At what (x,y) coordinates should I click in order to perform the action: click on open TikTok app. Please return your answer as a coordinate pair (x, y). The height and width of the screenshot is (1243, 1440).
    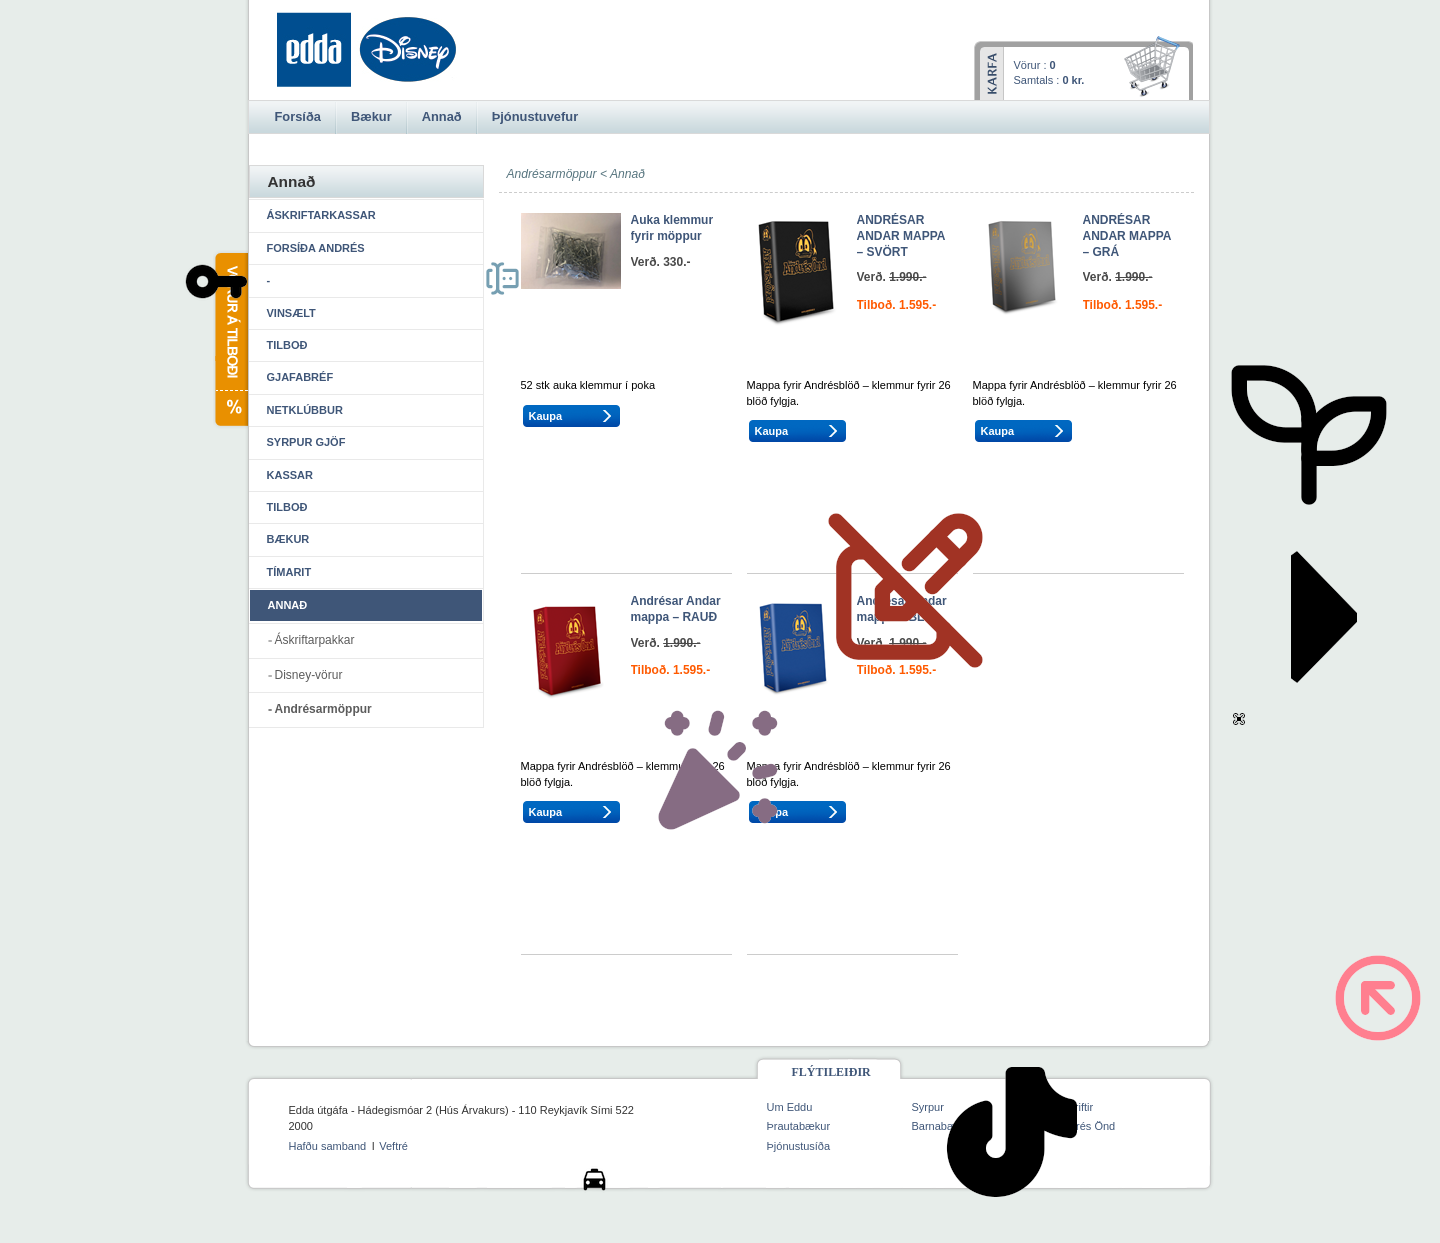
    Looking at the image, I should click on (1012, 1132).